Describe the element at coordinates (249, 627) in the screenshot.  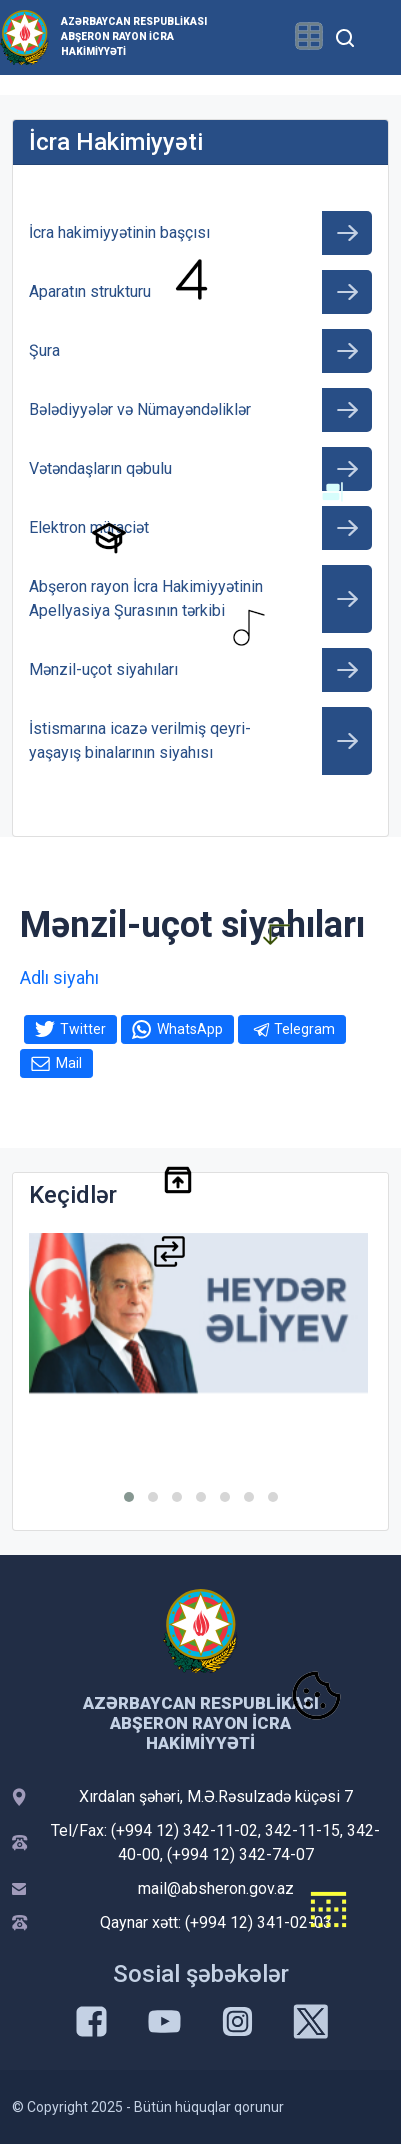
I see `access music or audio player` at that location.